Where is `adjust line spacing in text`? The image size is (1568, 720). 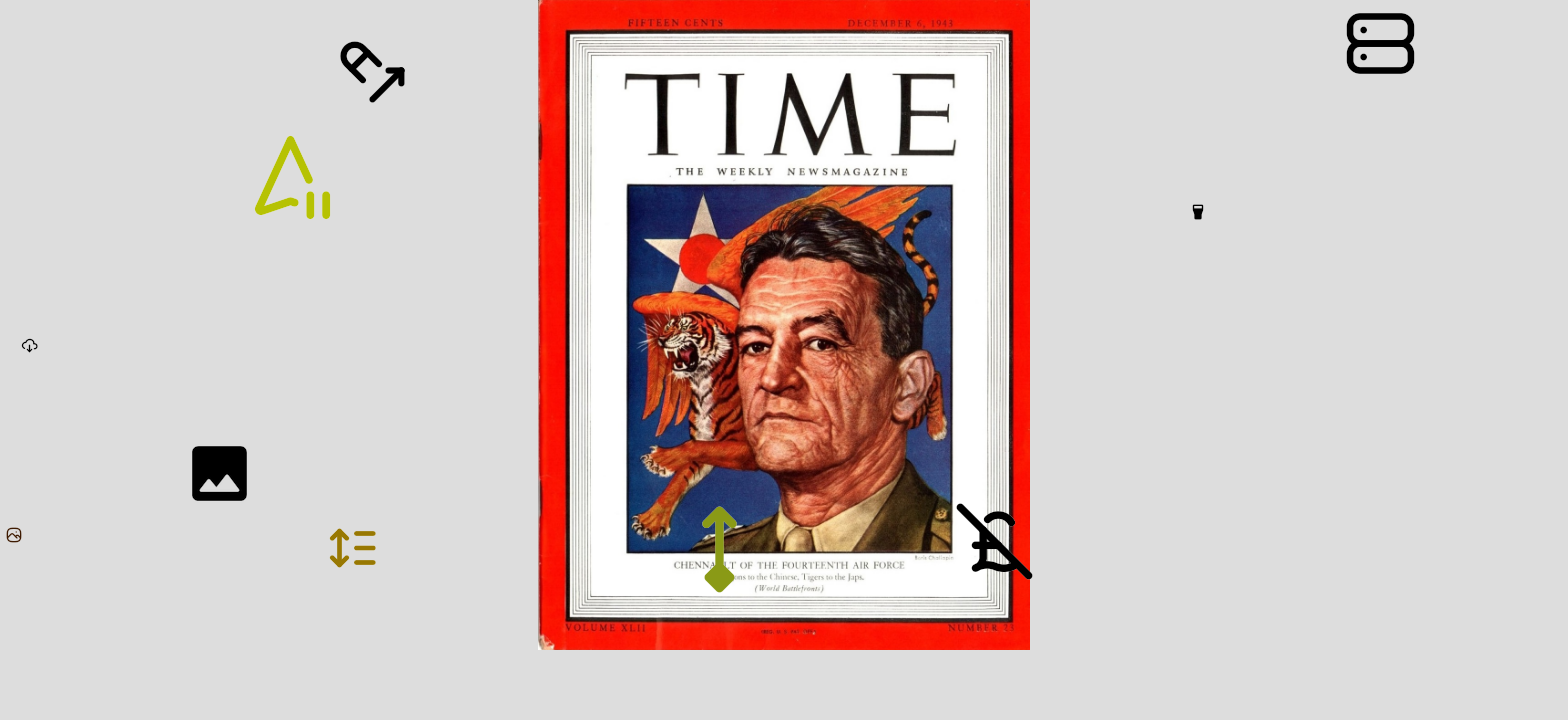
adjust line spacing in text is located at coordinates (354, 548).